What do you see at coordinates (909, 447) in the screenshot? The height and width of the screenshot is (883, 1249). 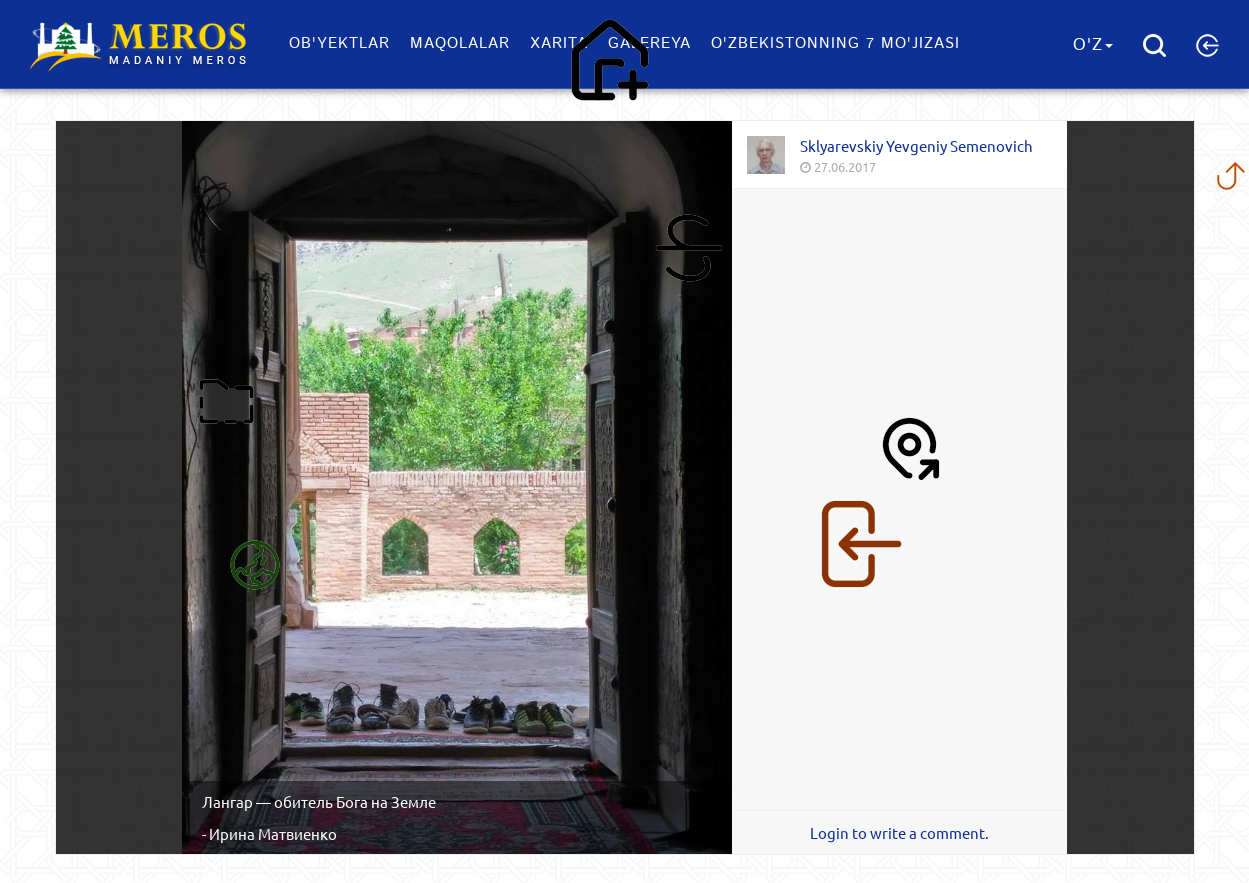 I see `share a location with others` at bounding box center [909, 447].